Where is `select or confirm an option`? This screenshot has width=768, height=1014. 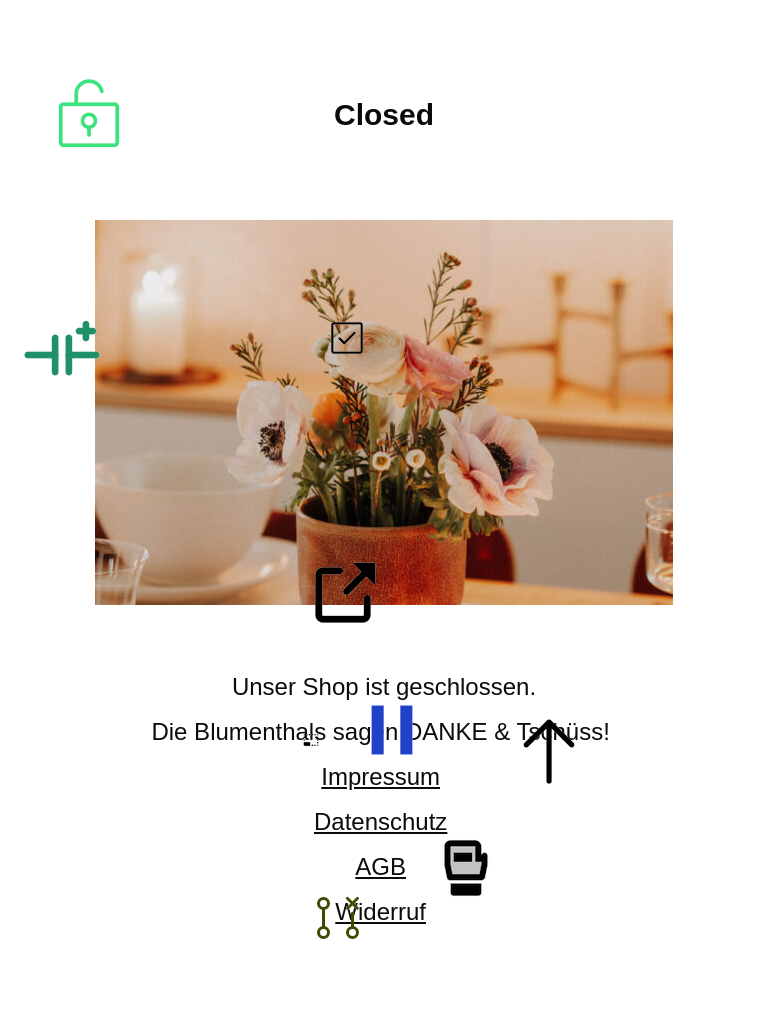 select or confirm an option is located at coordinates (347, 338).